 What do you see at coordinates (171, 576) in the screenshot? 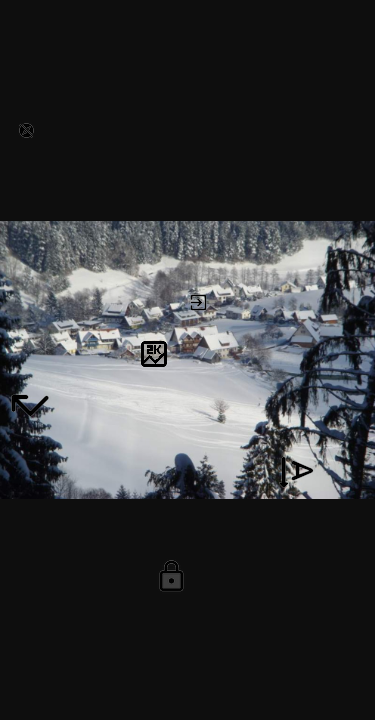
I see `lock or secure this item` at bounding box center [171, 576].